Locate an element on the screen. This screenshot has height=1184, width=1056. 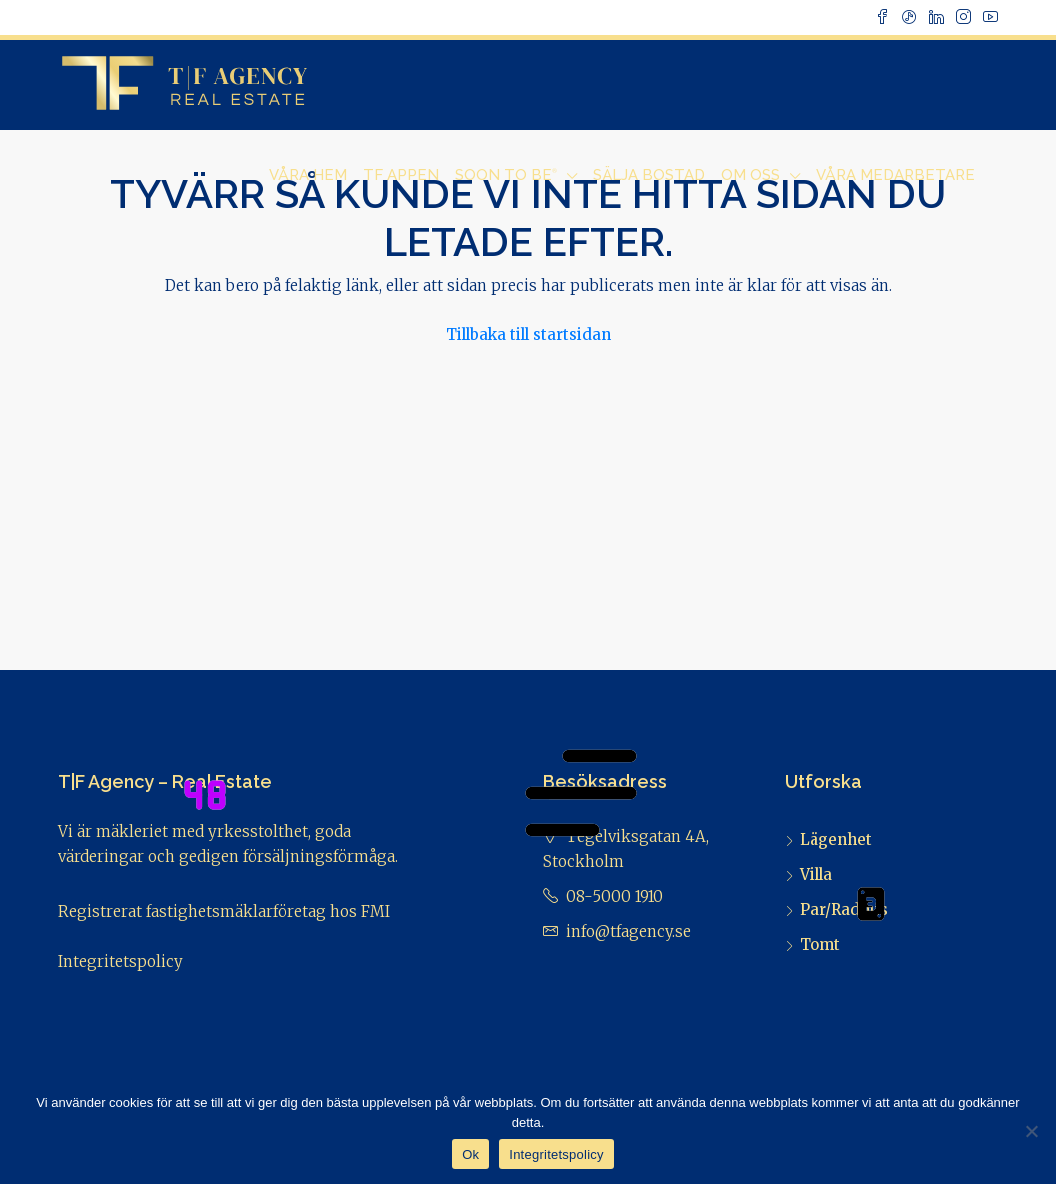
represents the 3 card in a card game is located at coordinates (871, 904).